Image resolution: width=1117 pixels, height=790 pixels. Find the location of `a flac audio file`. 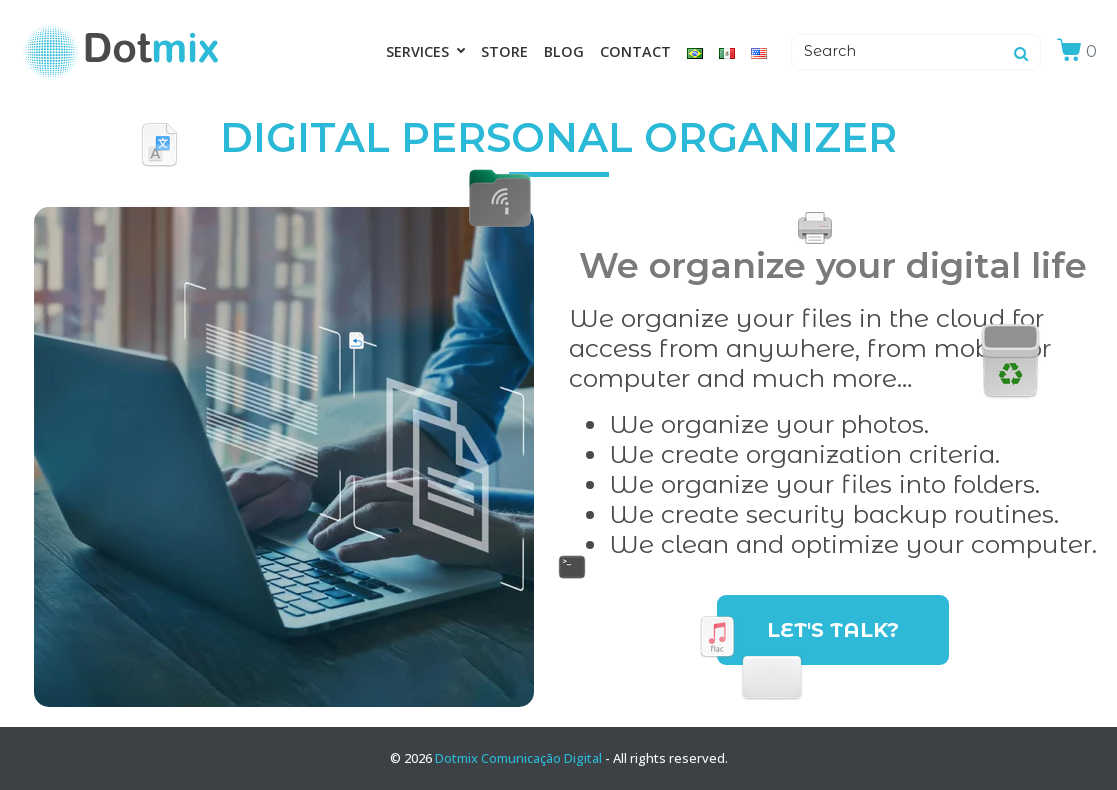

a flac audio file is located at coordinates (717, 636).